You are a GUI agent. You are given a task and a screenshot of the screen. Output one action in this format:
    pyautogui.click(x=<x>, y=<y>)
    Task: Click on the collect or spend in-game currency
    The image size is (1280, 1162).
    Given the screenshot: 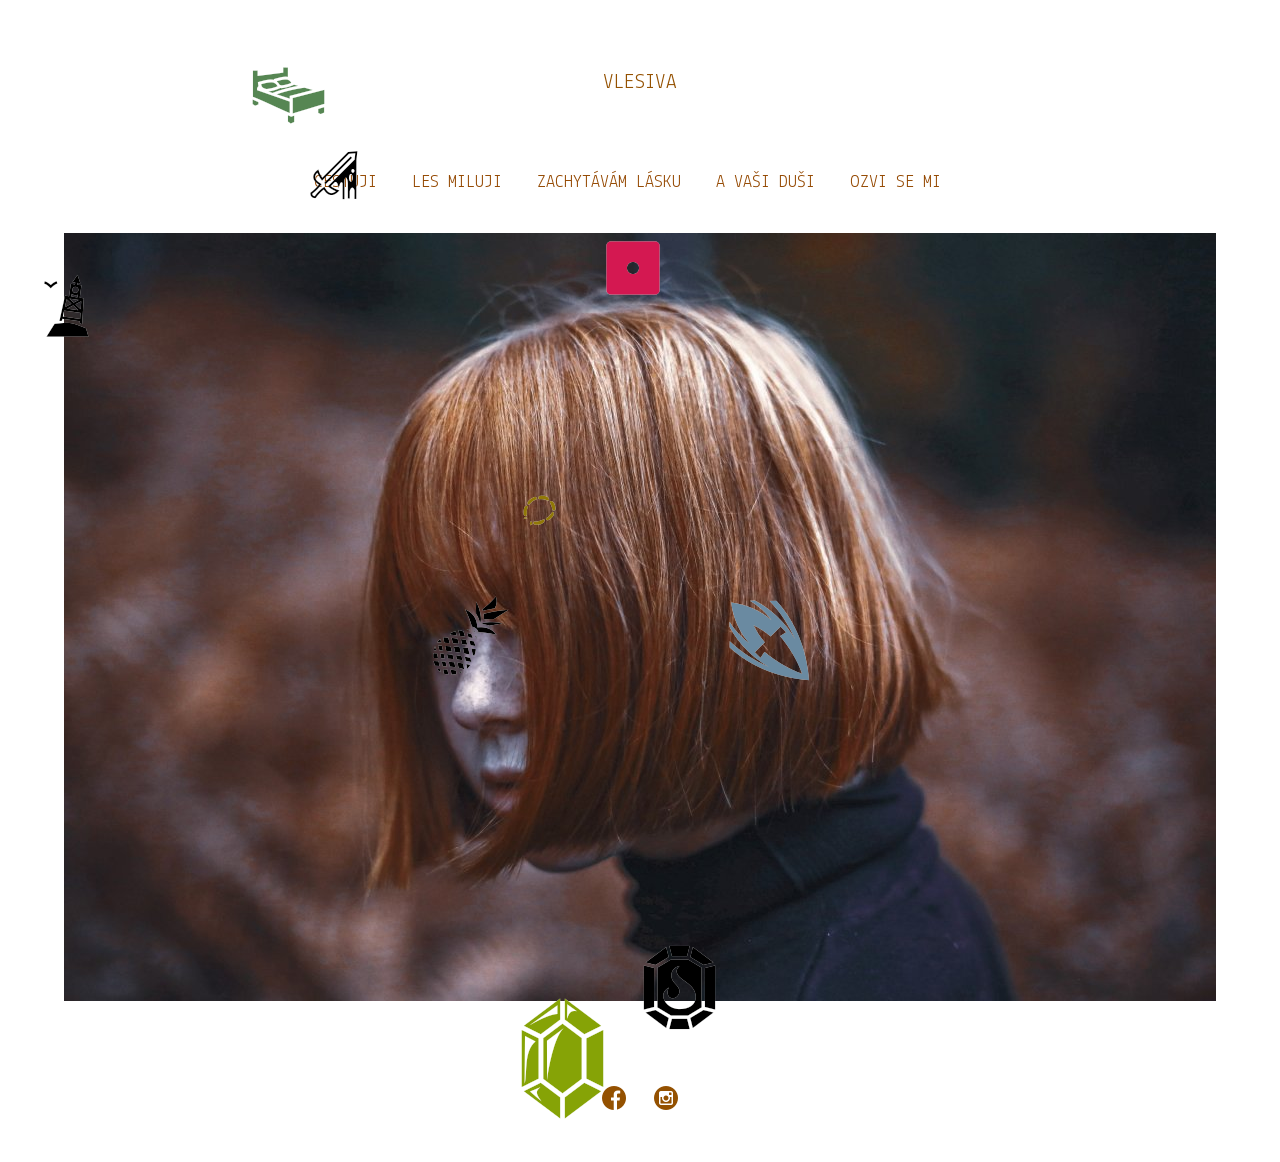 What is the action you would take?
    pyautogui.click(x=562, y=1058)
    